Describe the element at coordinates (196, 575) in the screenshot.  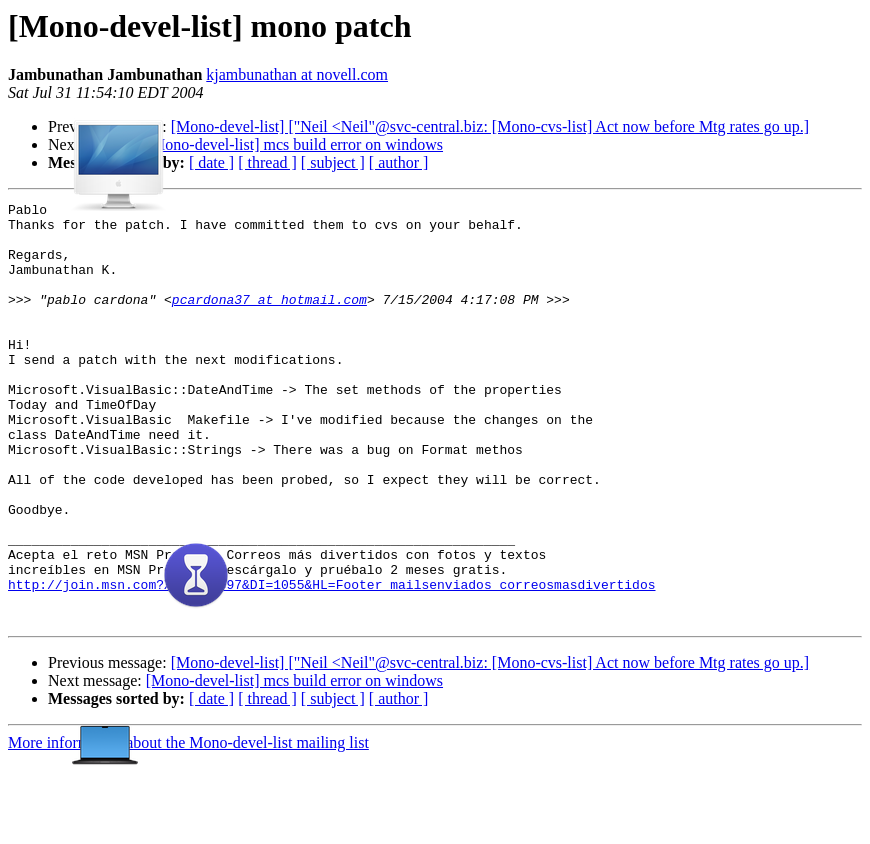
I see `view screen time usage and statistics` at that location.